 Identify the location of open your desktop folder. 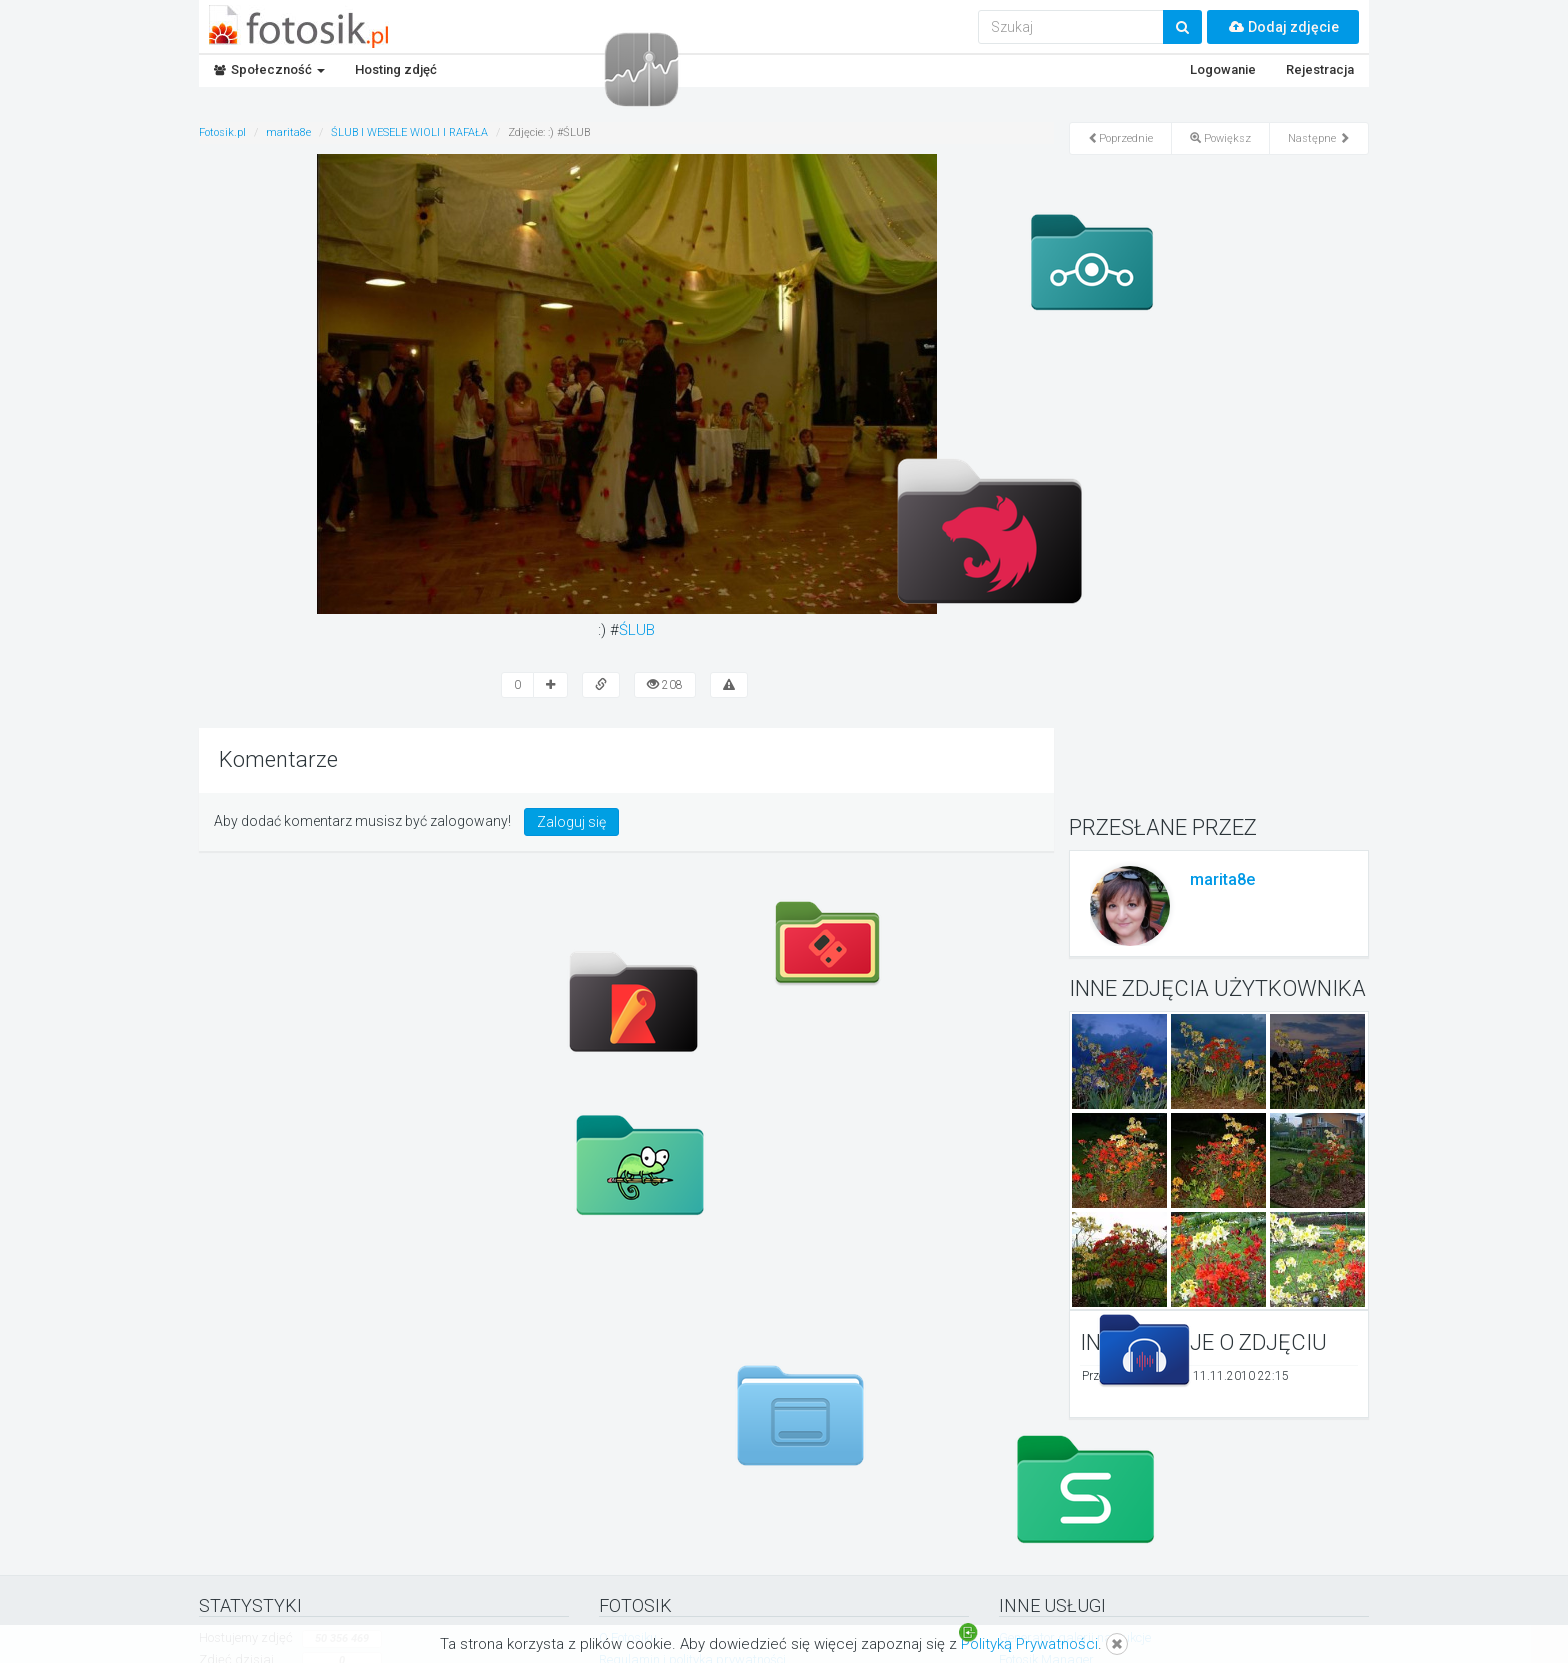
(800, 1415).